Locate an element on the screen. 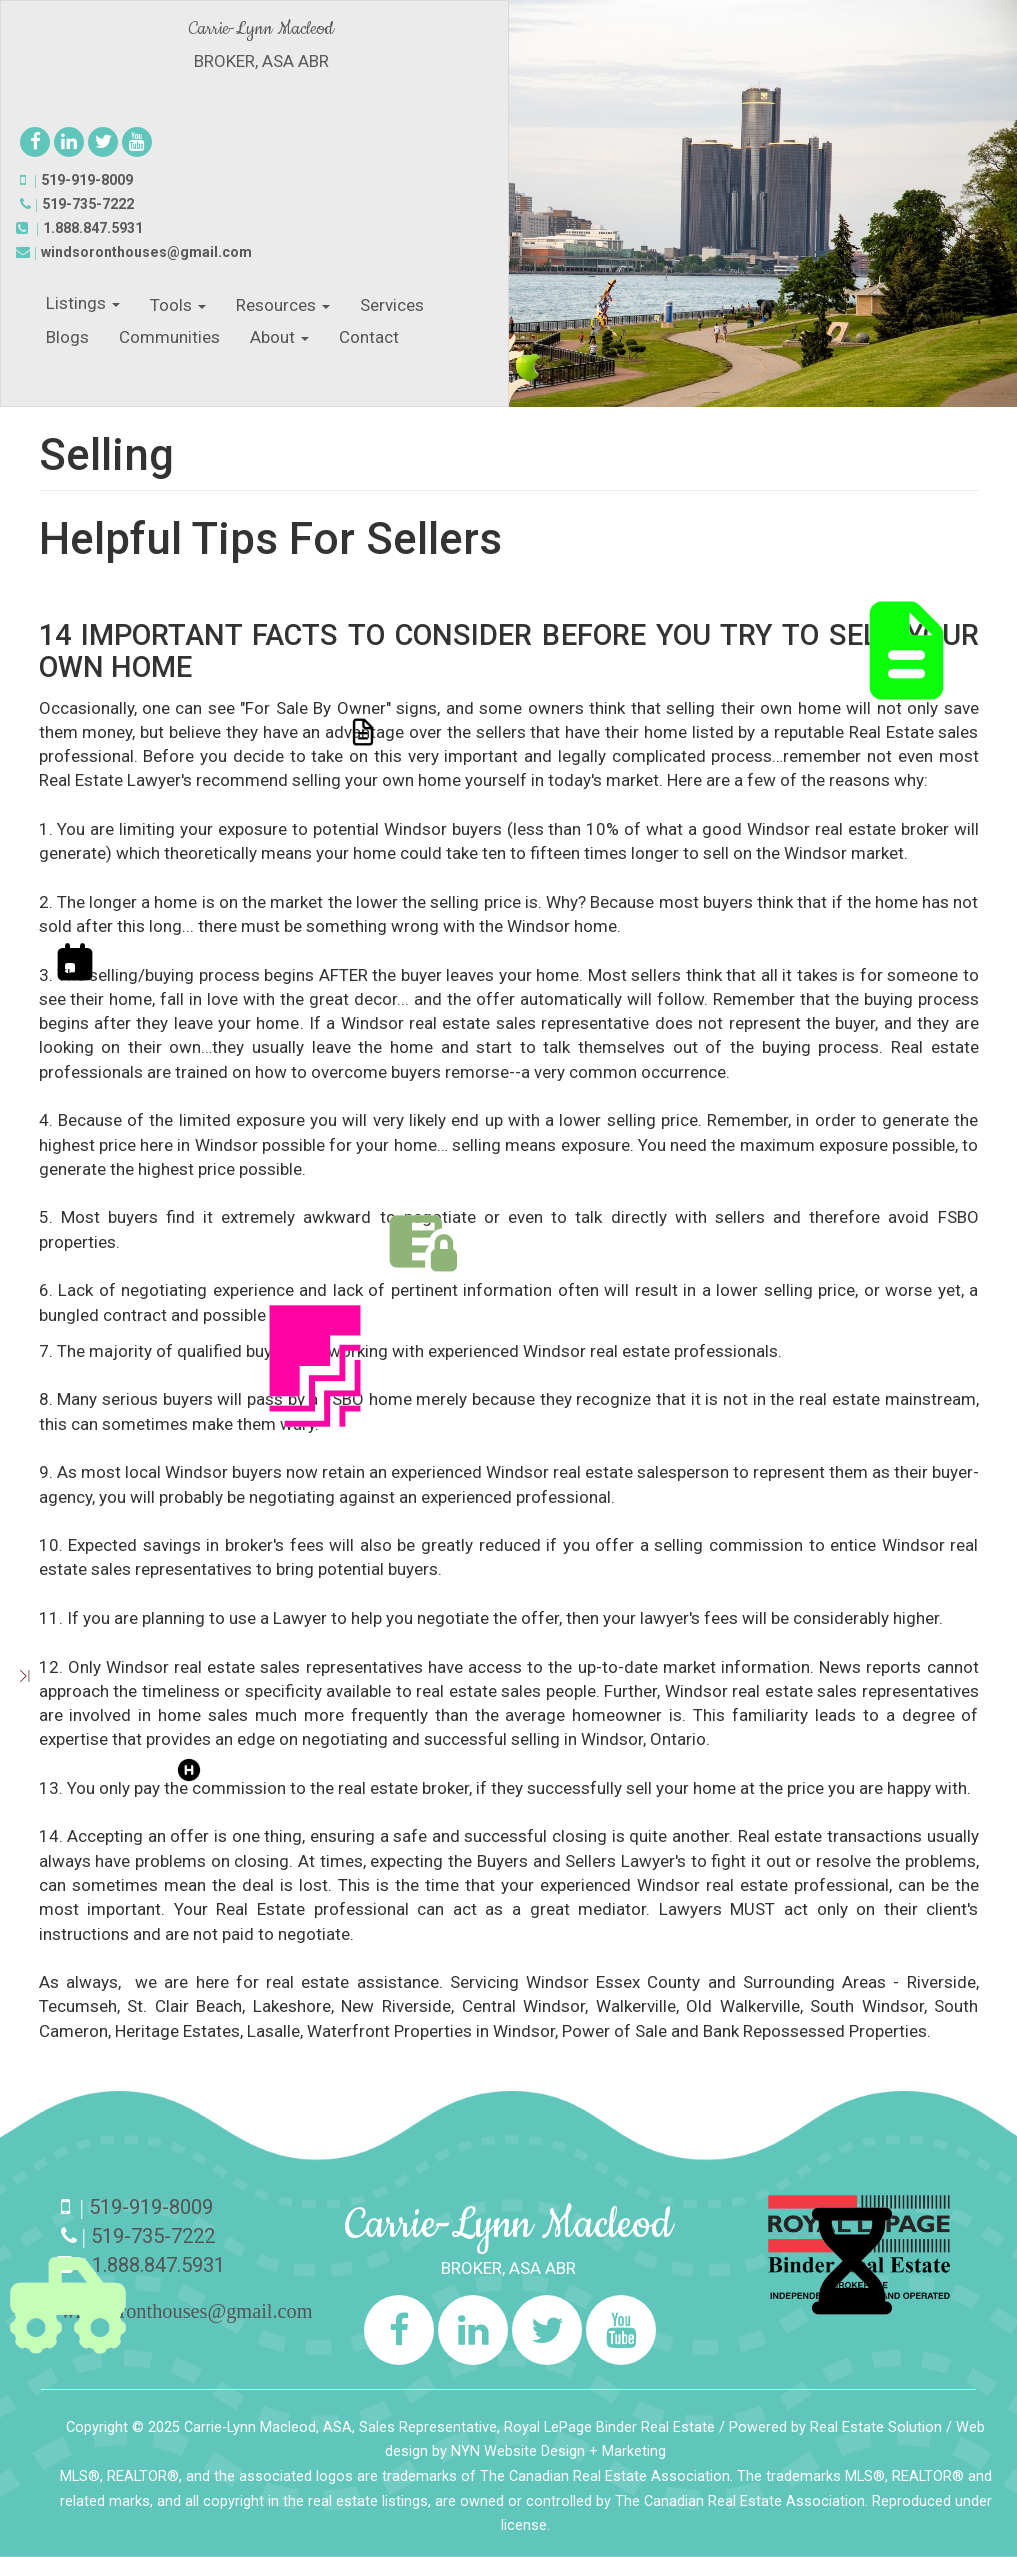  indicates a hospital or medical facility nearby is located at coordinates (189, 1770).